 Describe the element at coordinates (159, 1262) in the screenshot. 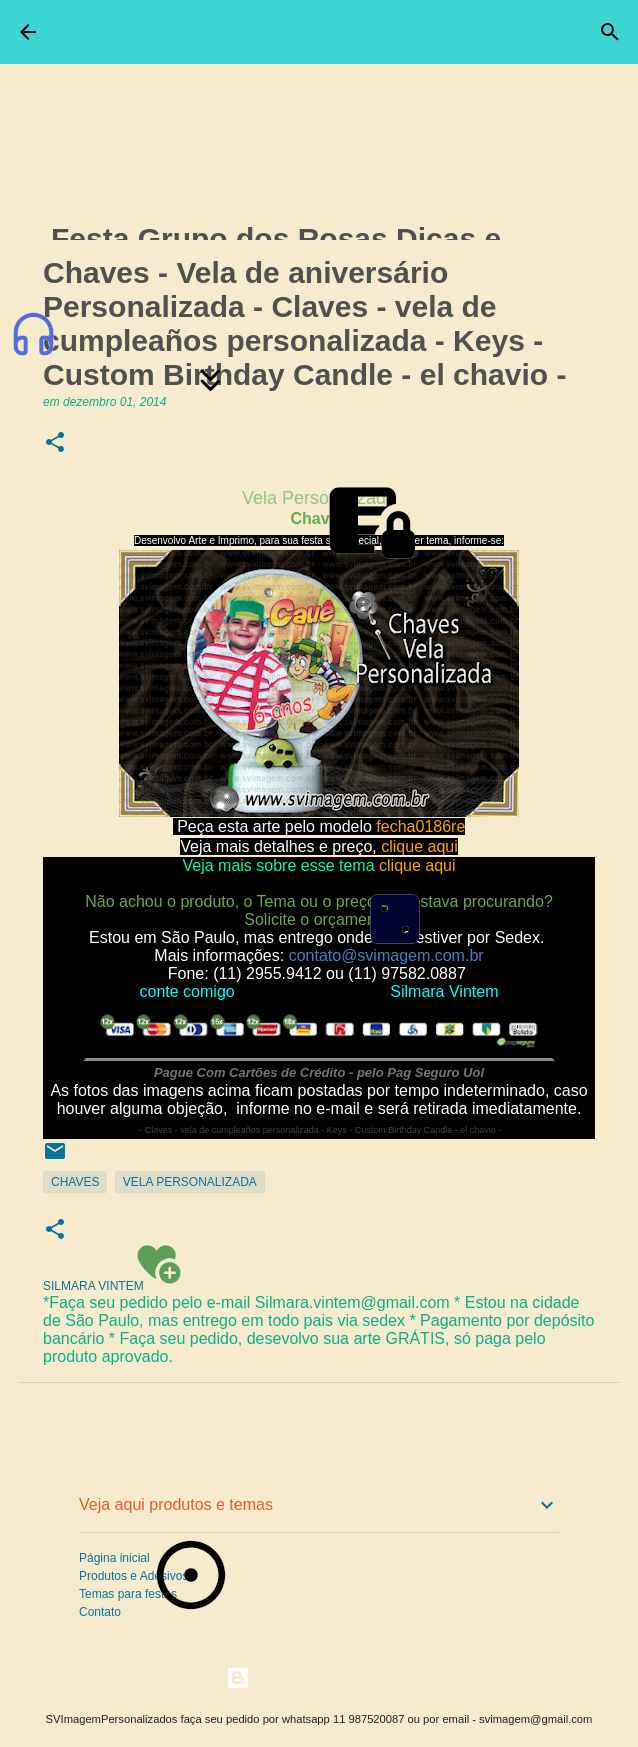

I see `add to favorites` at that location.